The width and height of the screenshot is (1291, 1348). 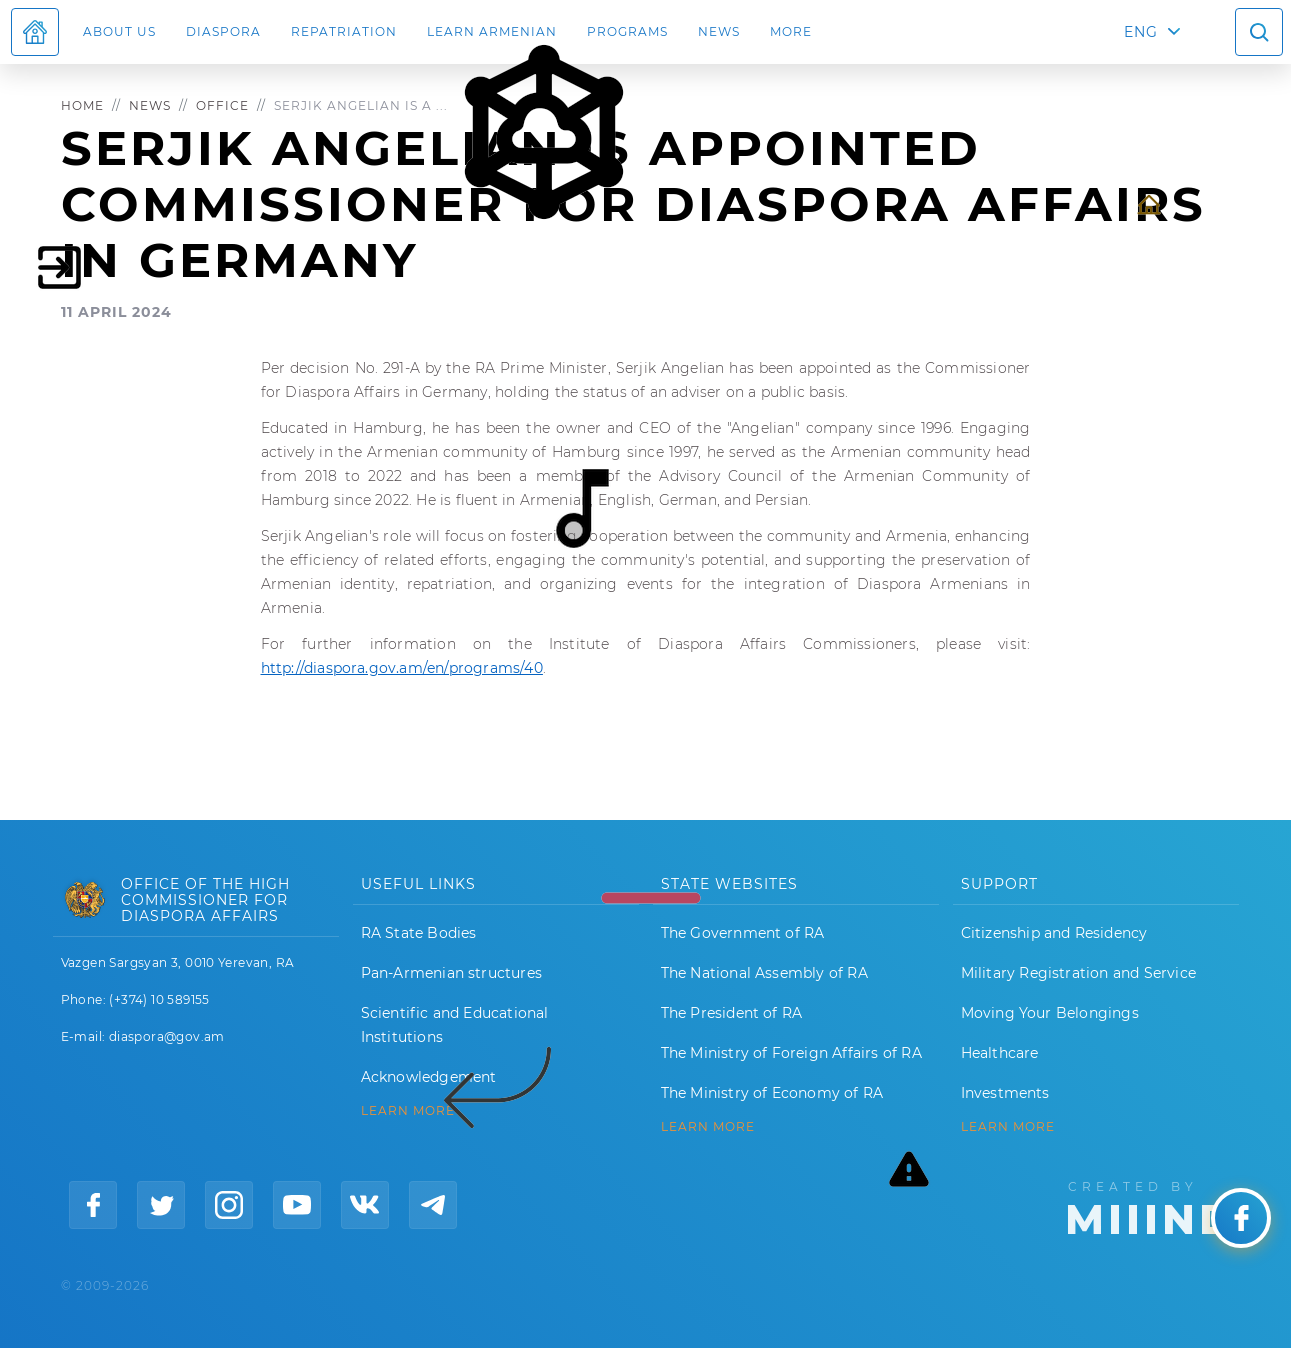 What do you see at coordinates (651, 898) in the screenshot?
I see `decrease quantity or value` at bounding box center [651, 898].